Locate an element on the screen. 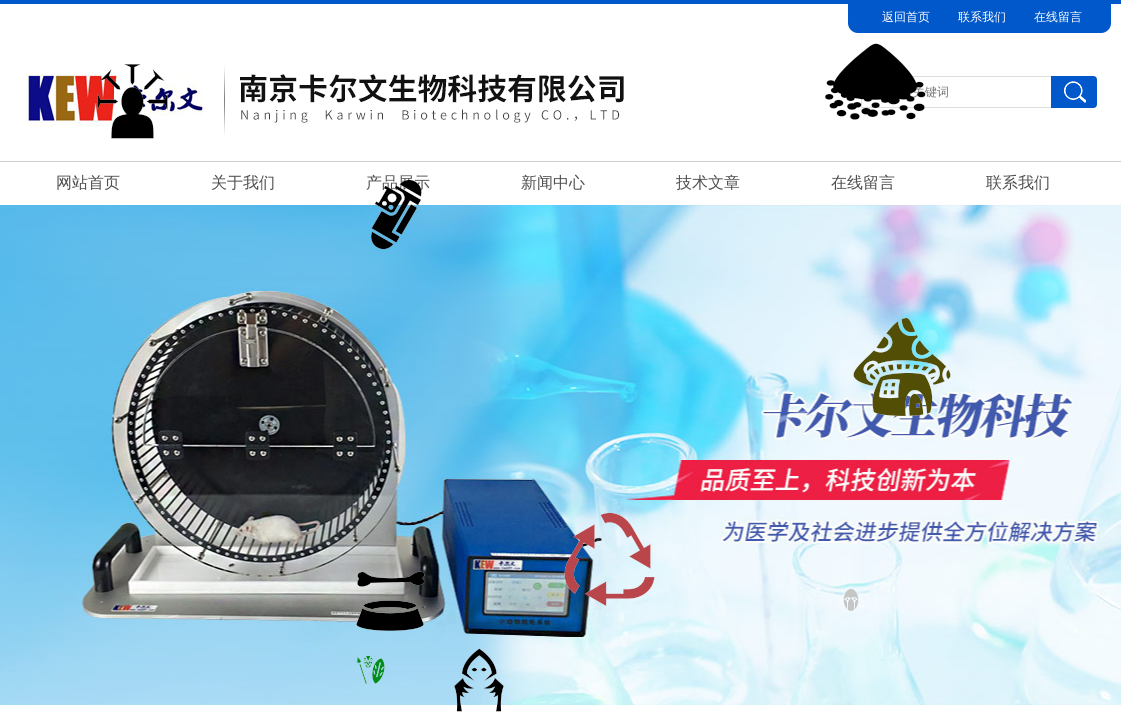 The width and height of the screenshot is (1121, 720). access tribal or primitive gear category is located at coordinates (371, 670).